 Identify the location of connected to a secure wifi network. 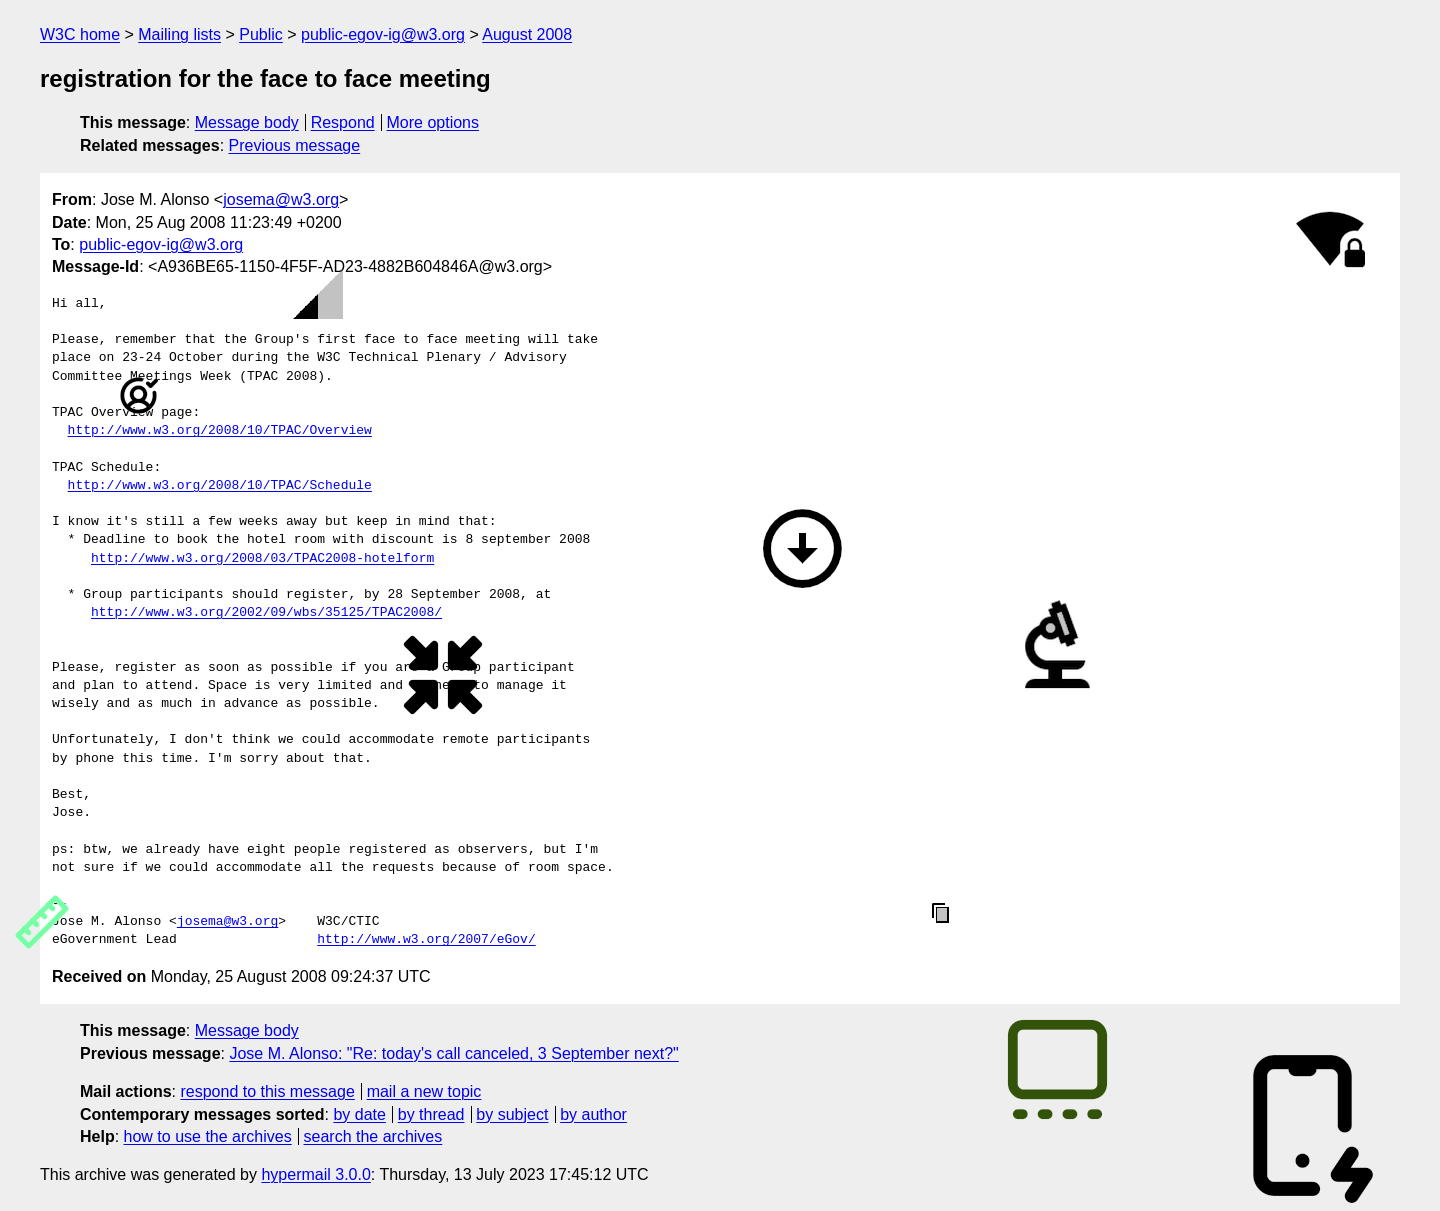
(1330, 238).